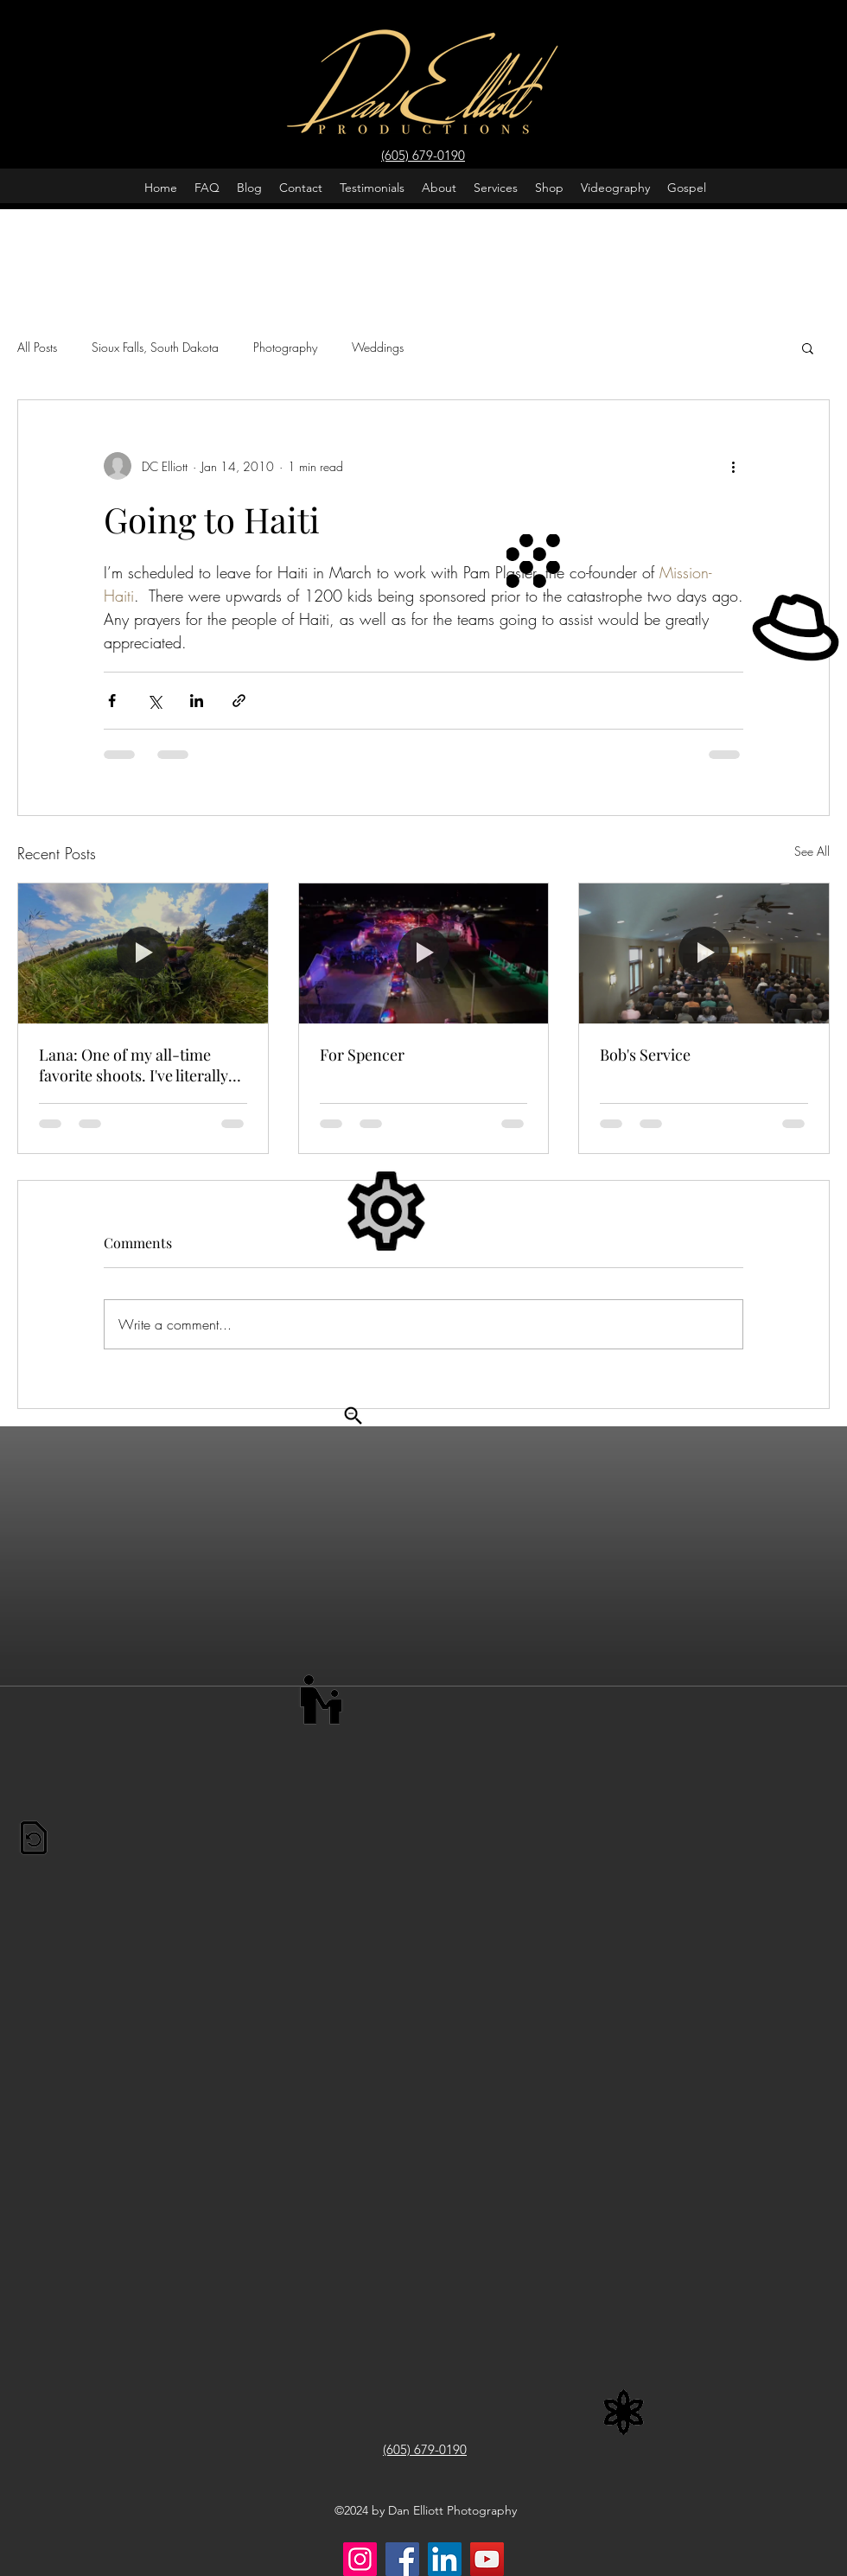  What do you see at coordinates (623, 2412) in the screenshot?
I see `apply a vintage or retro photo filter` at bounding box center [623, 2412].